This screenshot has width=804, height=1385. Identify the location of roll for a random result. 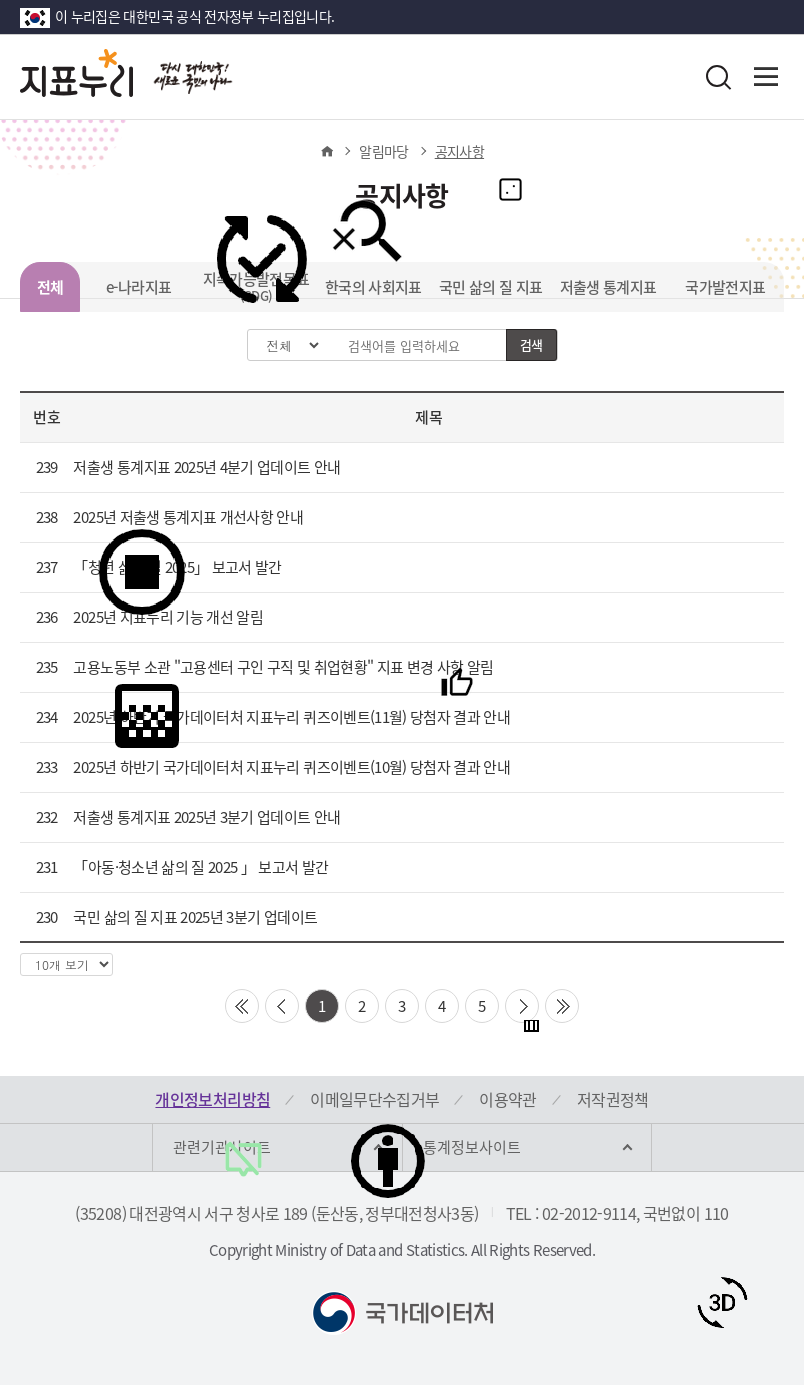
(510, 189).